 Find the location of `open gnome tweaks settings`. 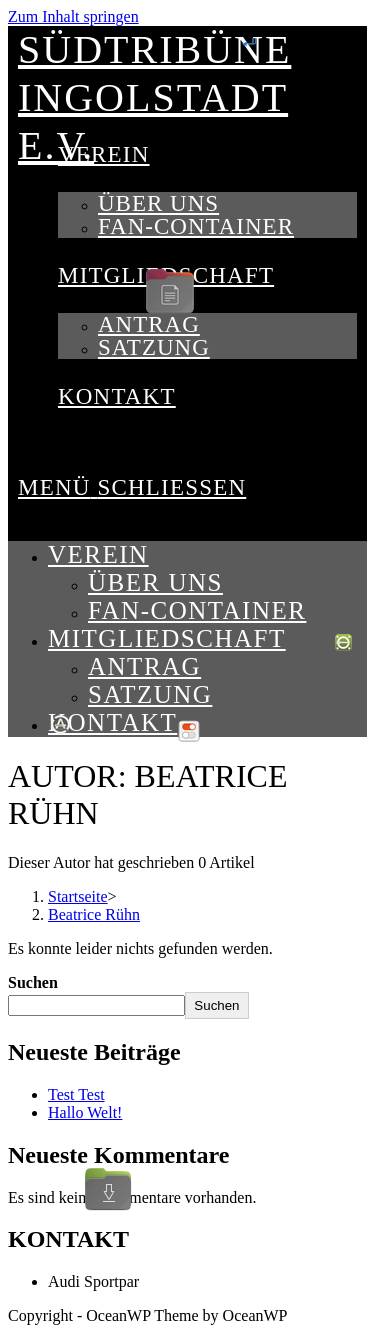

open gnome tweaks settings is located at coordinates (189, 731).